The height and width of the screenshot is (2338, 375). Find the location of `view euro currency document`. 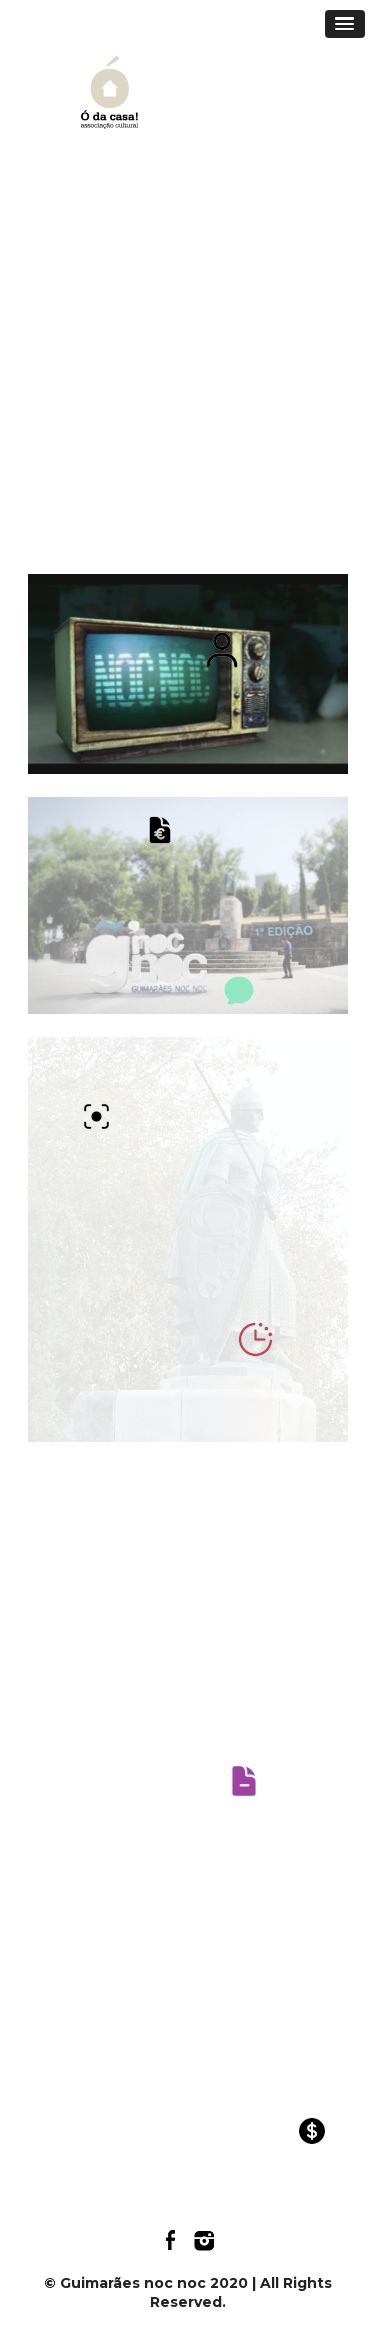

view euro currency document is located at coordinates (160, 830).